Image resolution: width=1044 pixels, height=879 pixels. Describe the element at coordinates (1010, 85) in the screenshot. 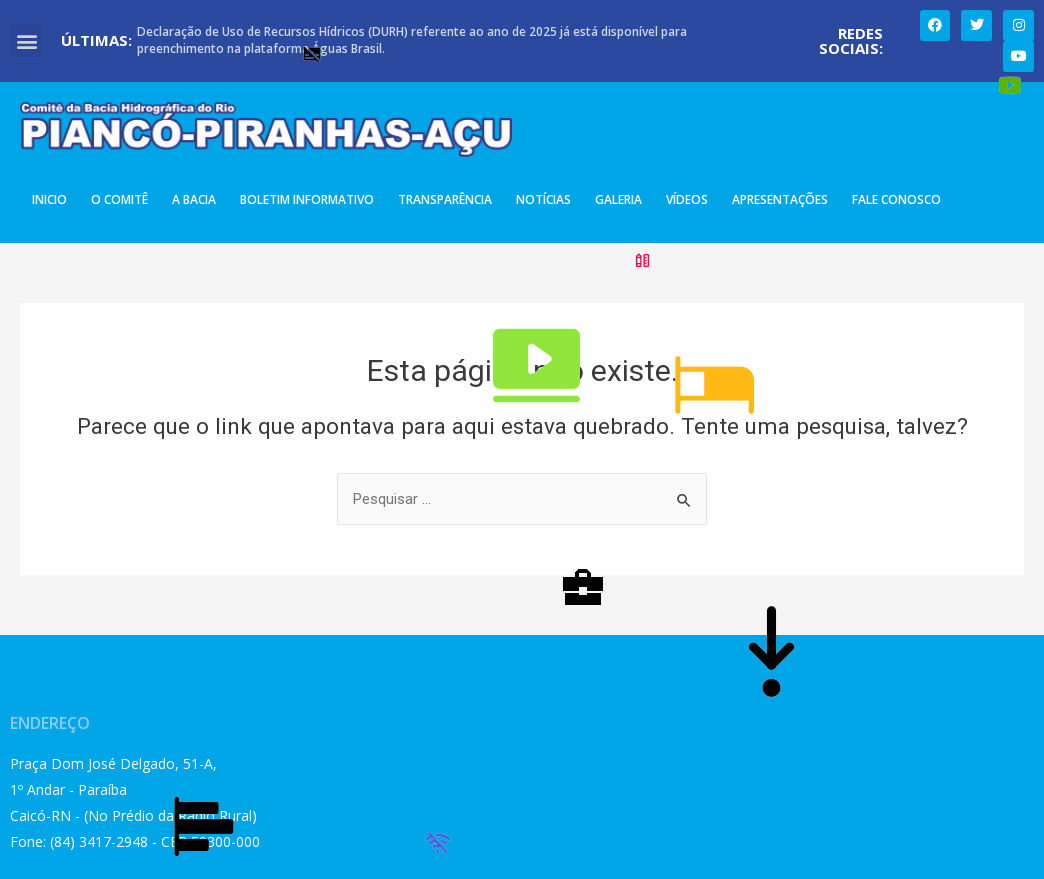

I see `open YouTube app` at that location.